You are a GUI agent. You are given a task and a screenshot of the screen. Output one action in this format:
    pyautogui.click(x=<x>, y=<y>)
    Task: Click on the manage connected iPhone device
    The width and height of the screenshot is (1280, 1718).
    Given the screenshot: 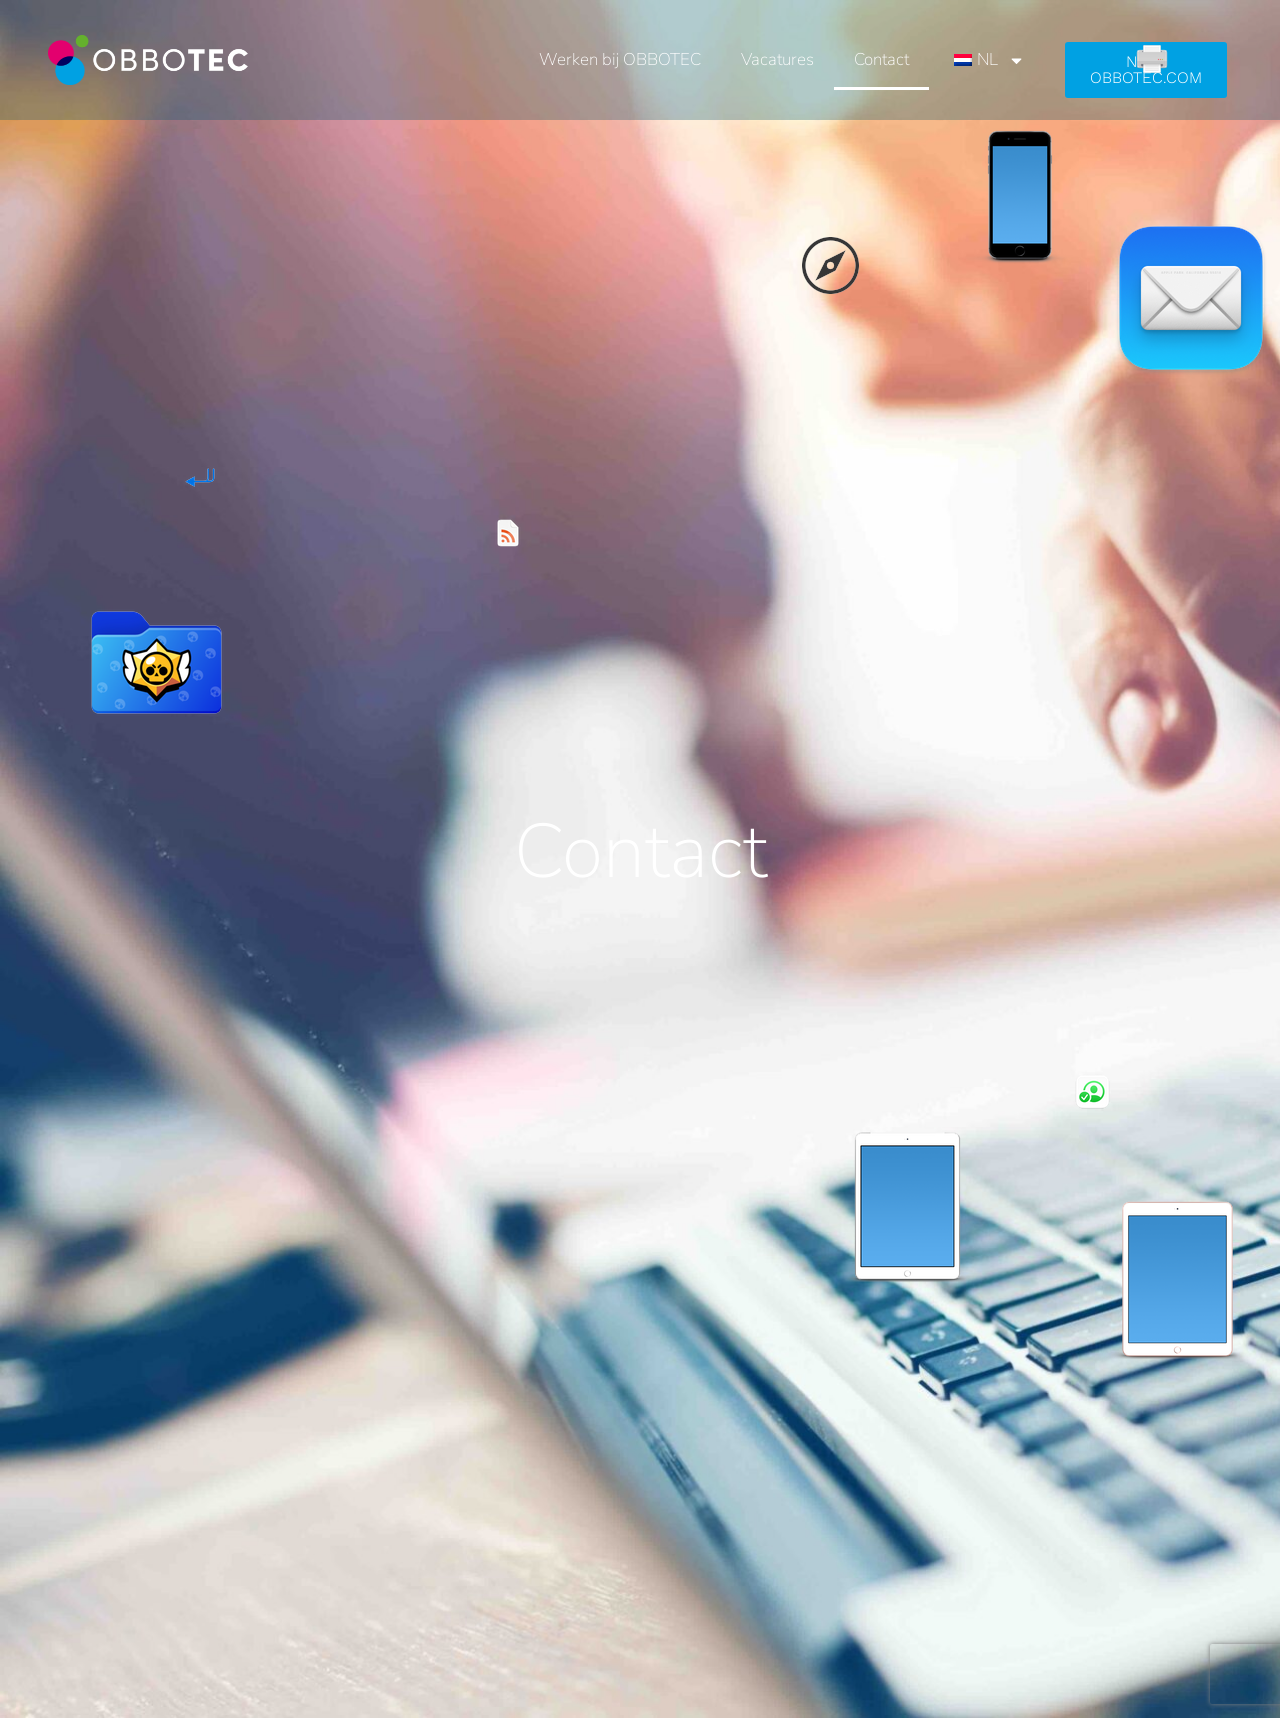 What is the action you would take?
    pyautogui.click(x=1020, y=197)
    